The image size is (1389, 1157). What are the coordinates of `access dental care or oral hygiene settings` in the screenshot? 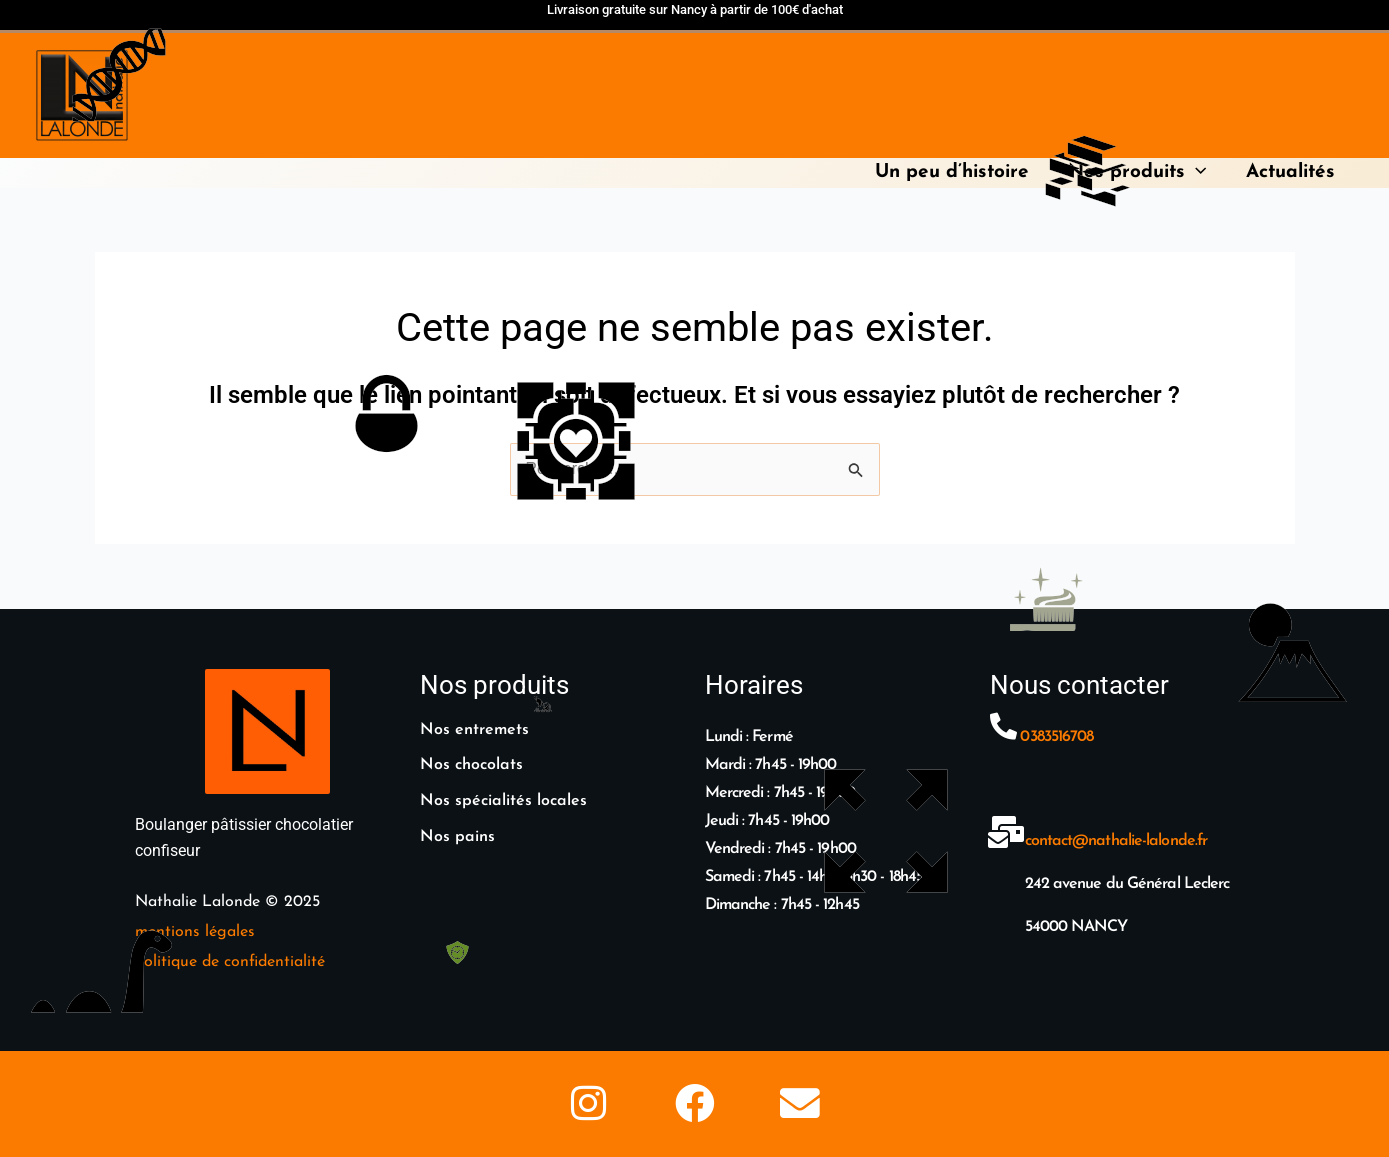 It's located at (1045, 602).